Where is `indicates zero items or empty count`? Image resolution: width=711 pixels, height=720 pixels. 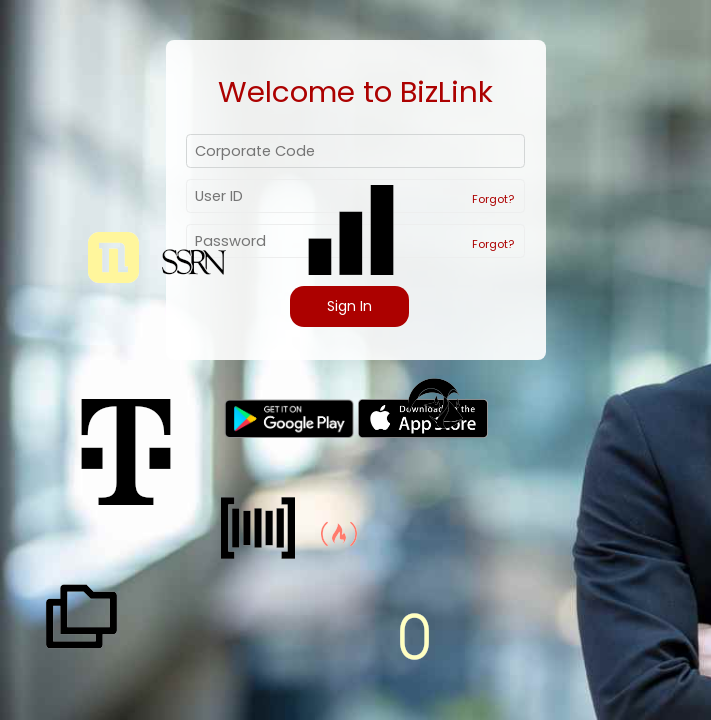
indicates zero items or empty count is located at coordinates (414, 636).